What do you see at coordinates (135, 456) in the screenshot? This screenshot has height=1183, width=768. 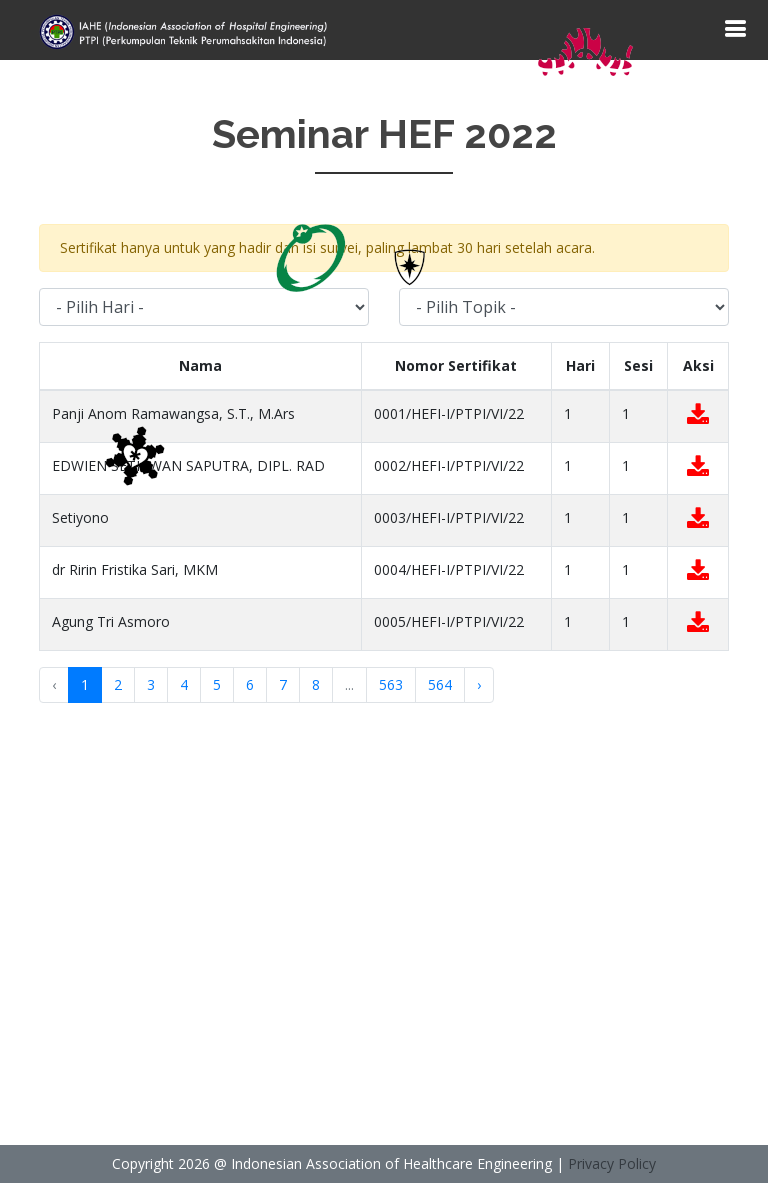 I see `indicates a frozen or cold status effect in gameplay` at bounding box center [135, 456].